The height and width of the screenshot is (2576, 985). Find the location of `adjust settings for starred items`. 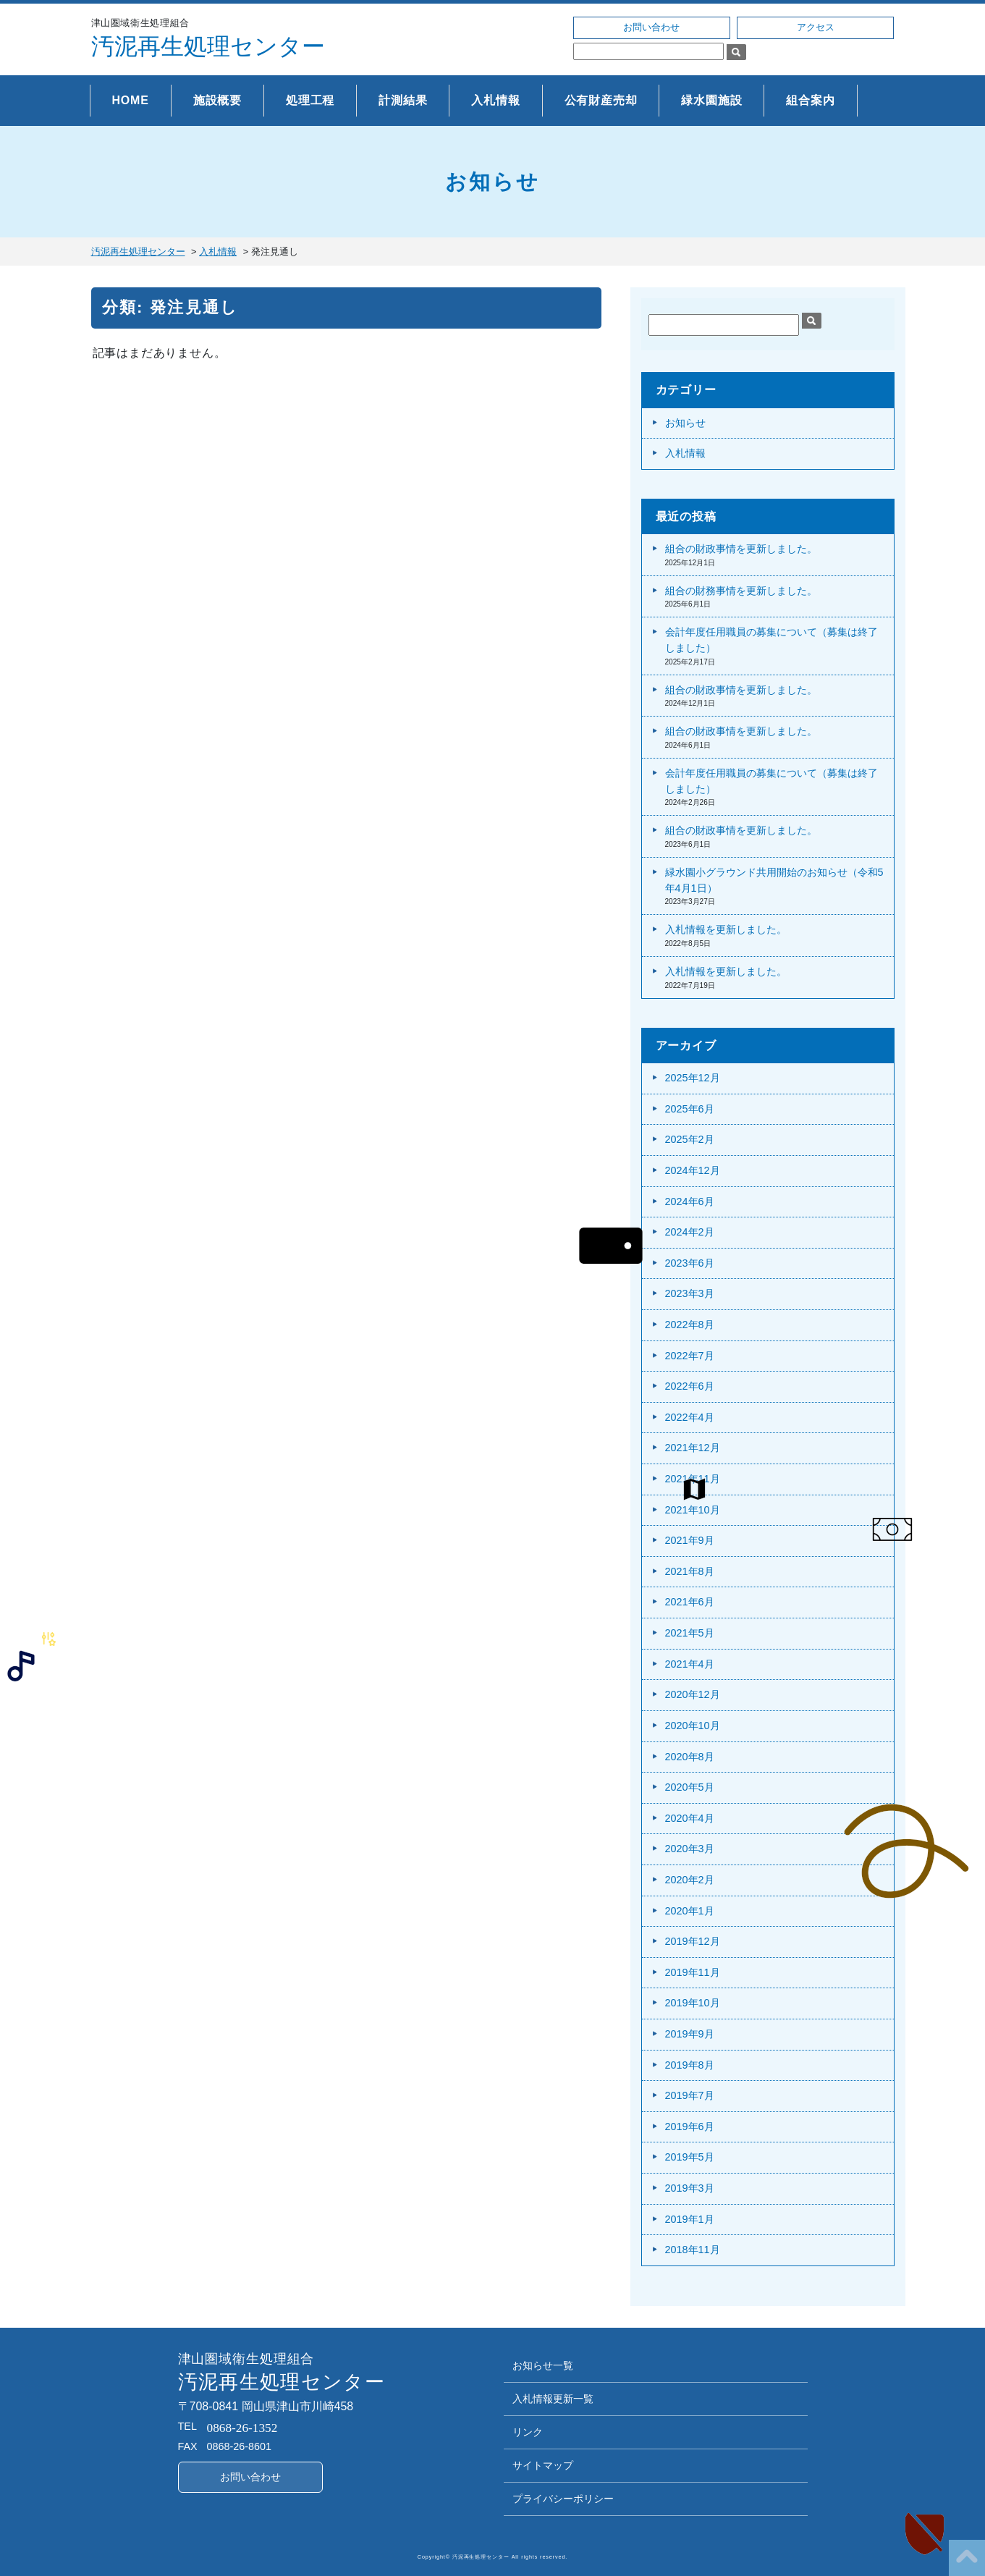

adjust settings for starred items is located at coordinates (48, 1638).